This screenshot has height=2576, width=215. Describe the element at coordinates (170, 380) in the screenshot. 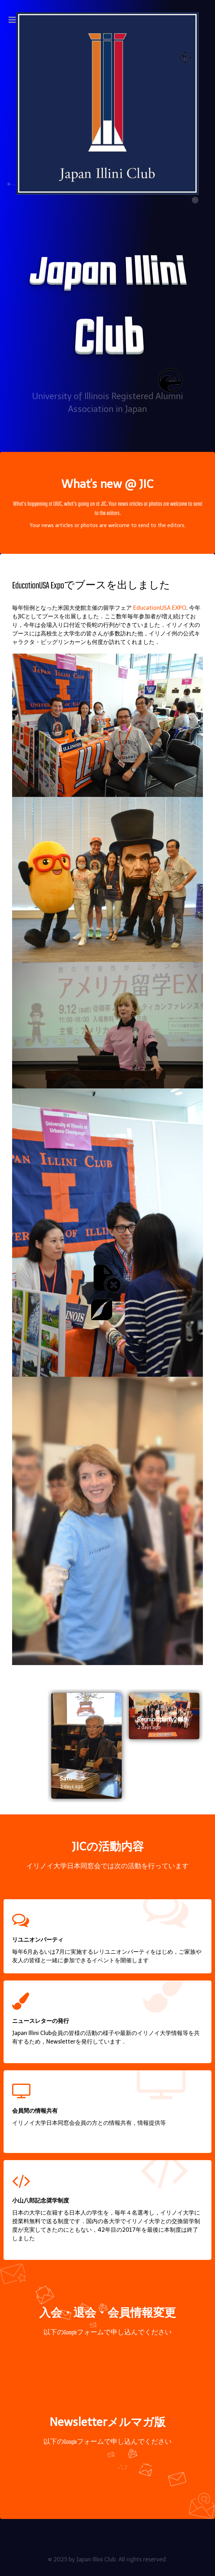

I see `joget platform logo` at that location.